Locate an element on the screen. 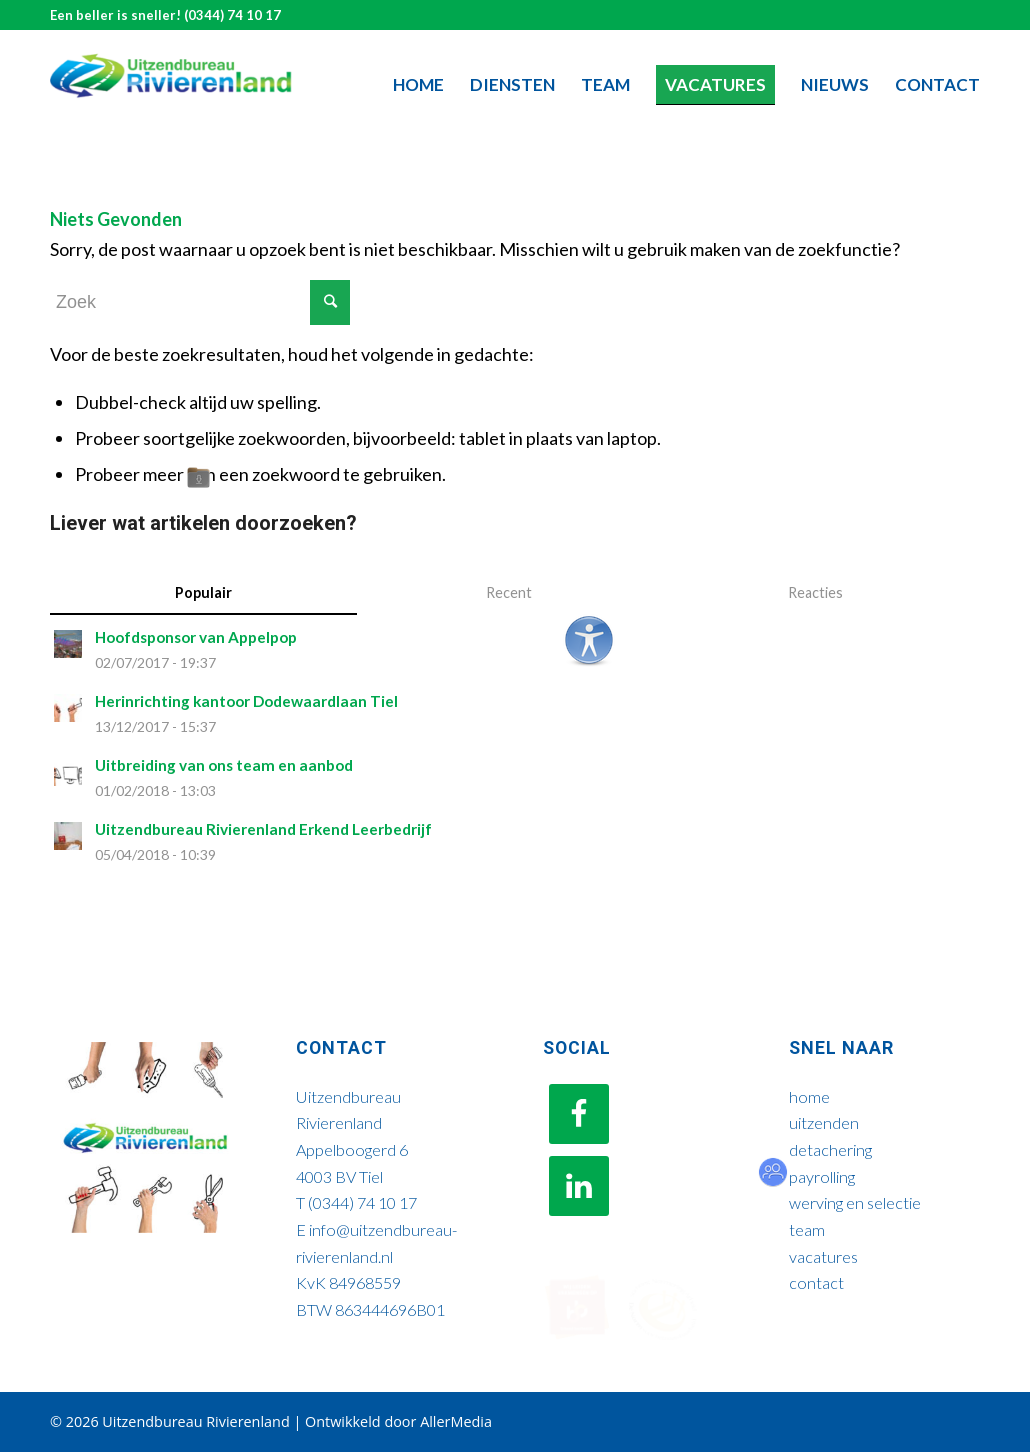 This screenshot has width=1030, height=1452. open downloads folder is located at coordinates (198, 477).